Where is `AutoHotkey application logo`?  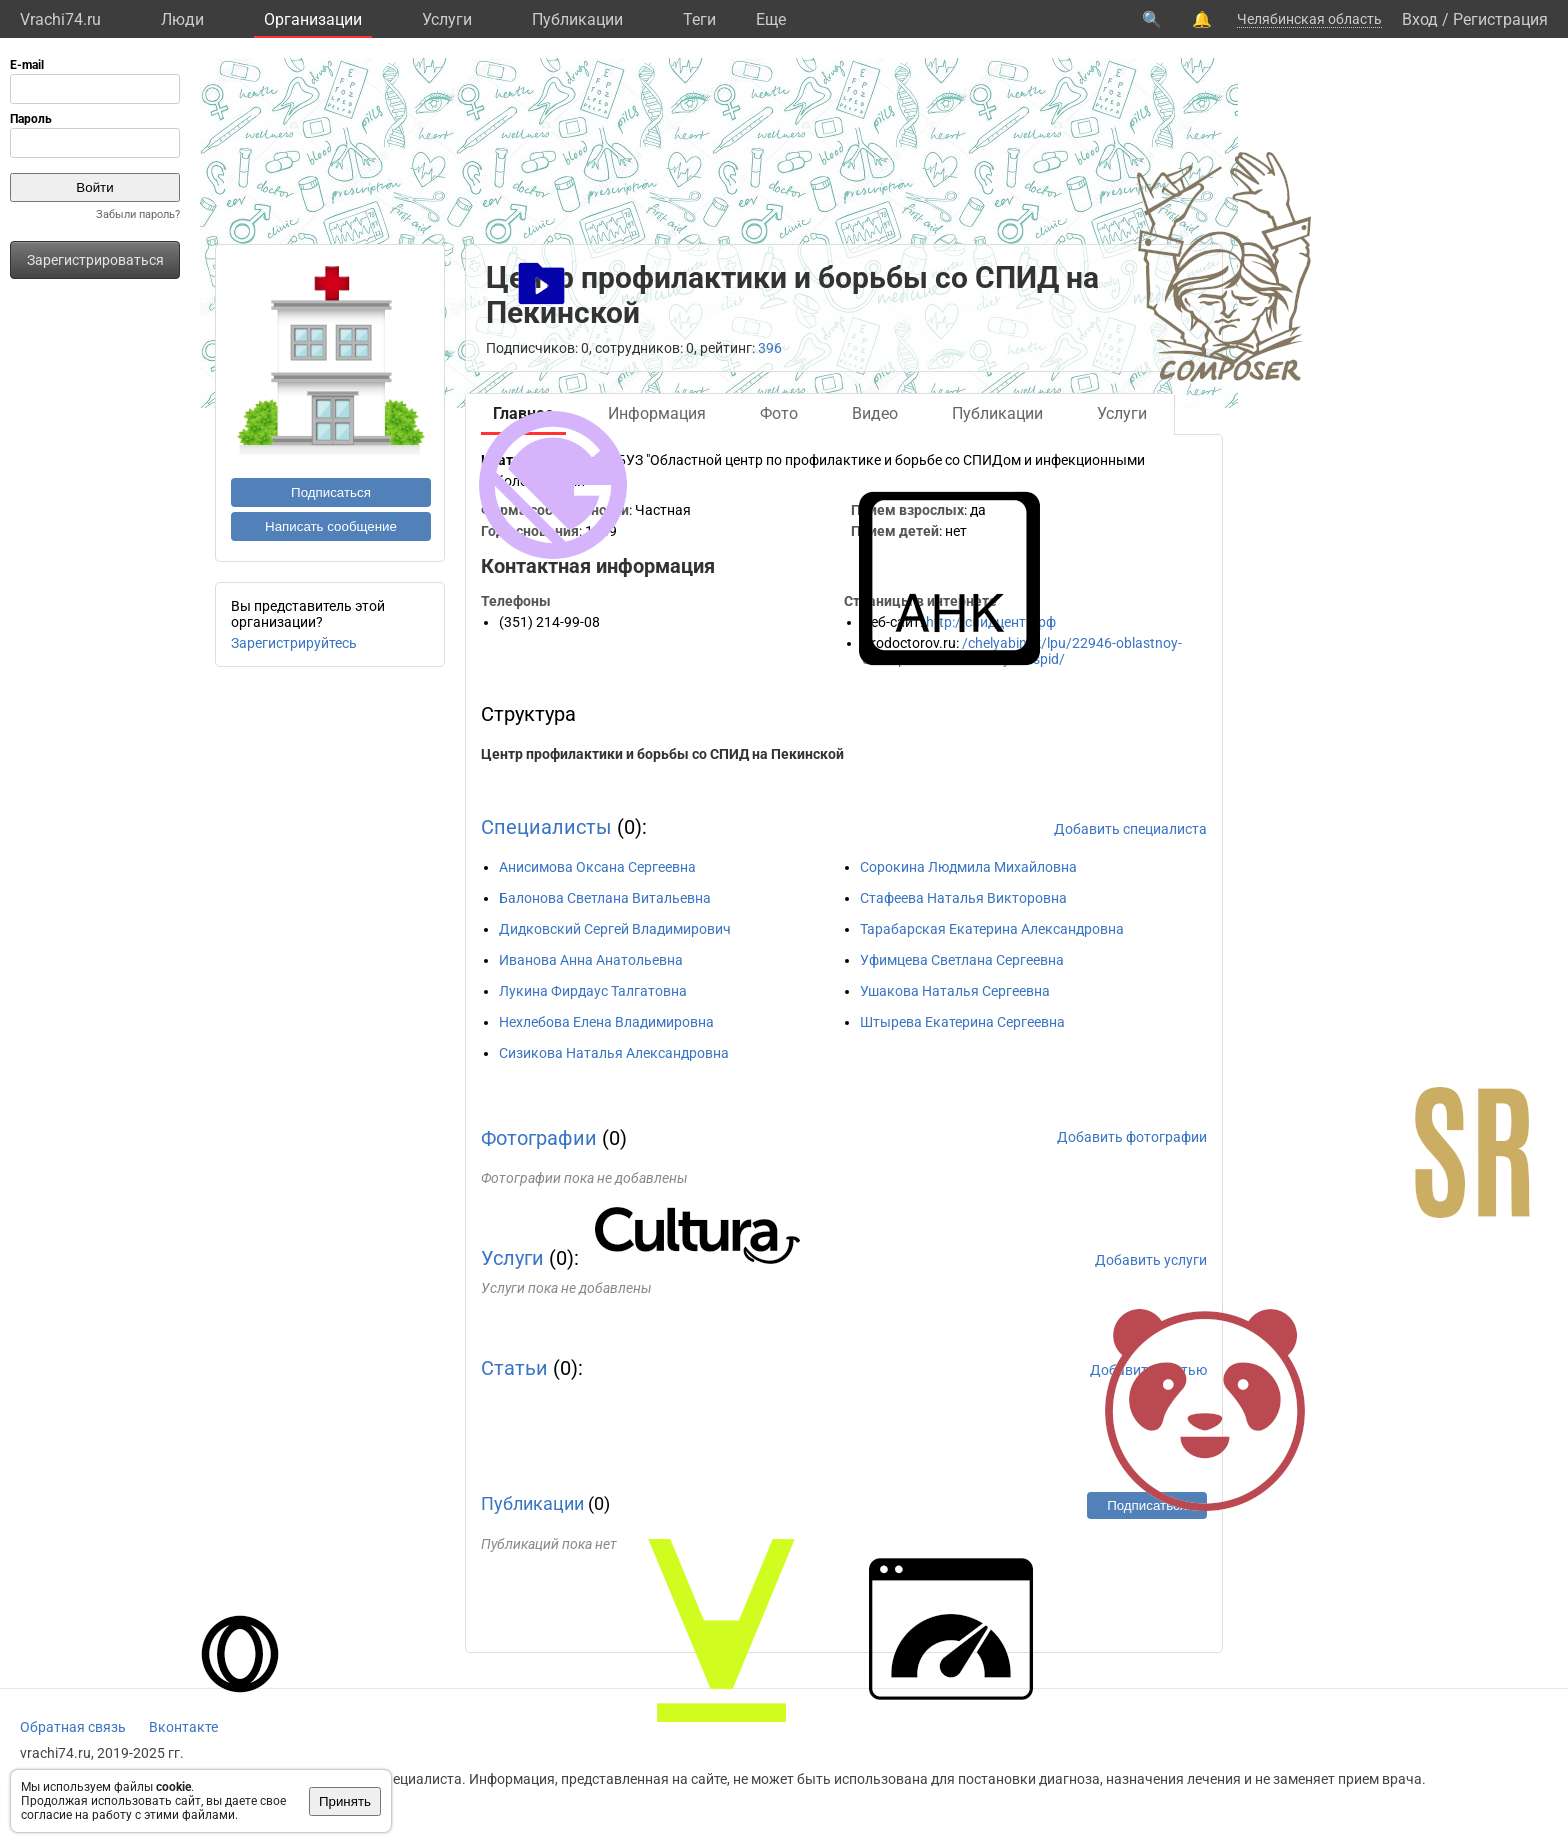 AutoHotkey application logo is located at coordinates (949, 578).